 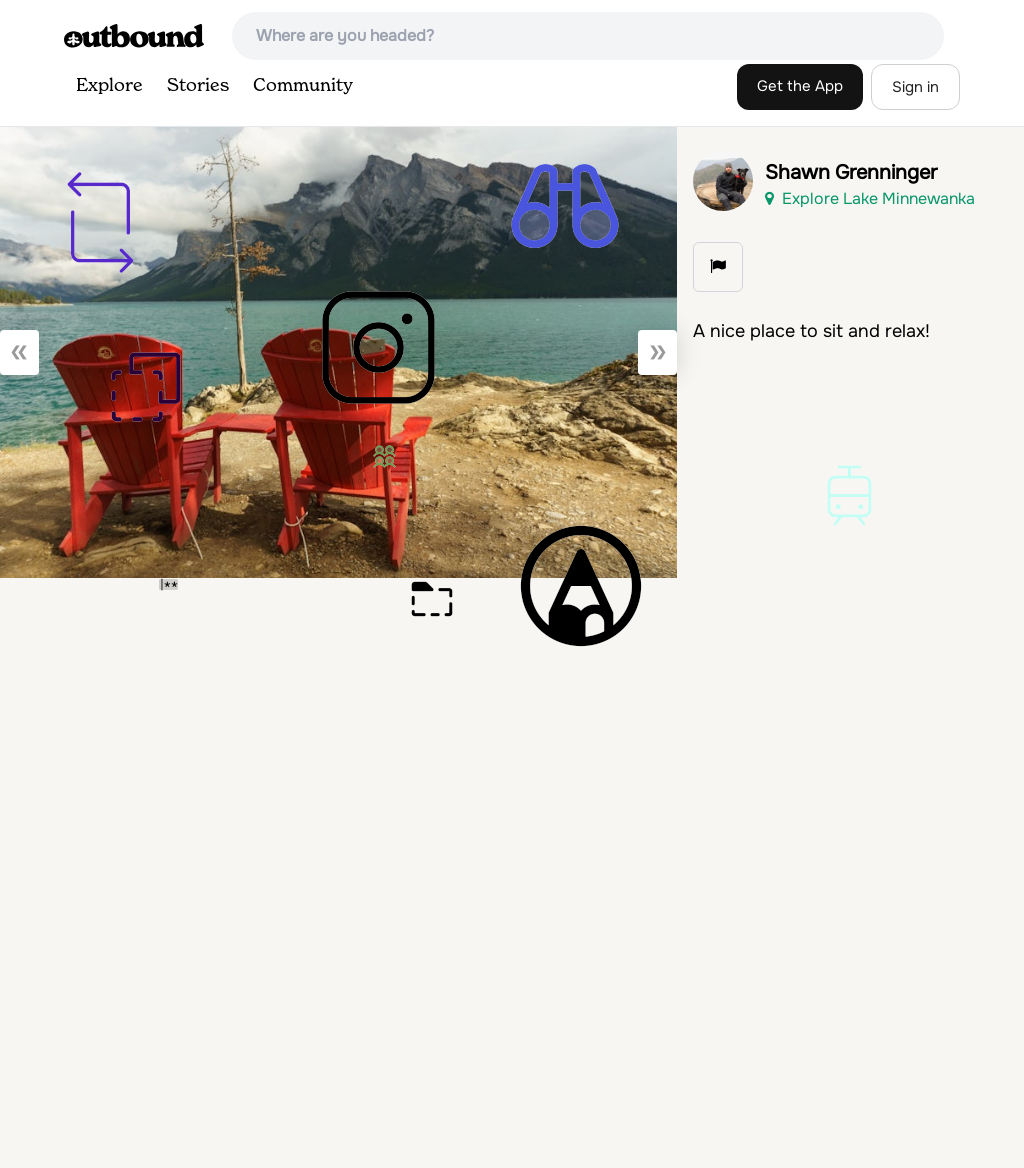 What do you see at coordinates (384, 456) in the screenshot?
I see `view all team members` at bounding box center [384, 456].